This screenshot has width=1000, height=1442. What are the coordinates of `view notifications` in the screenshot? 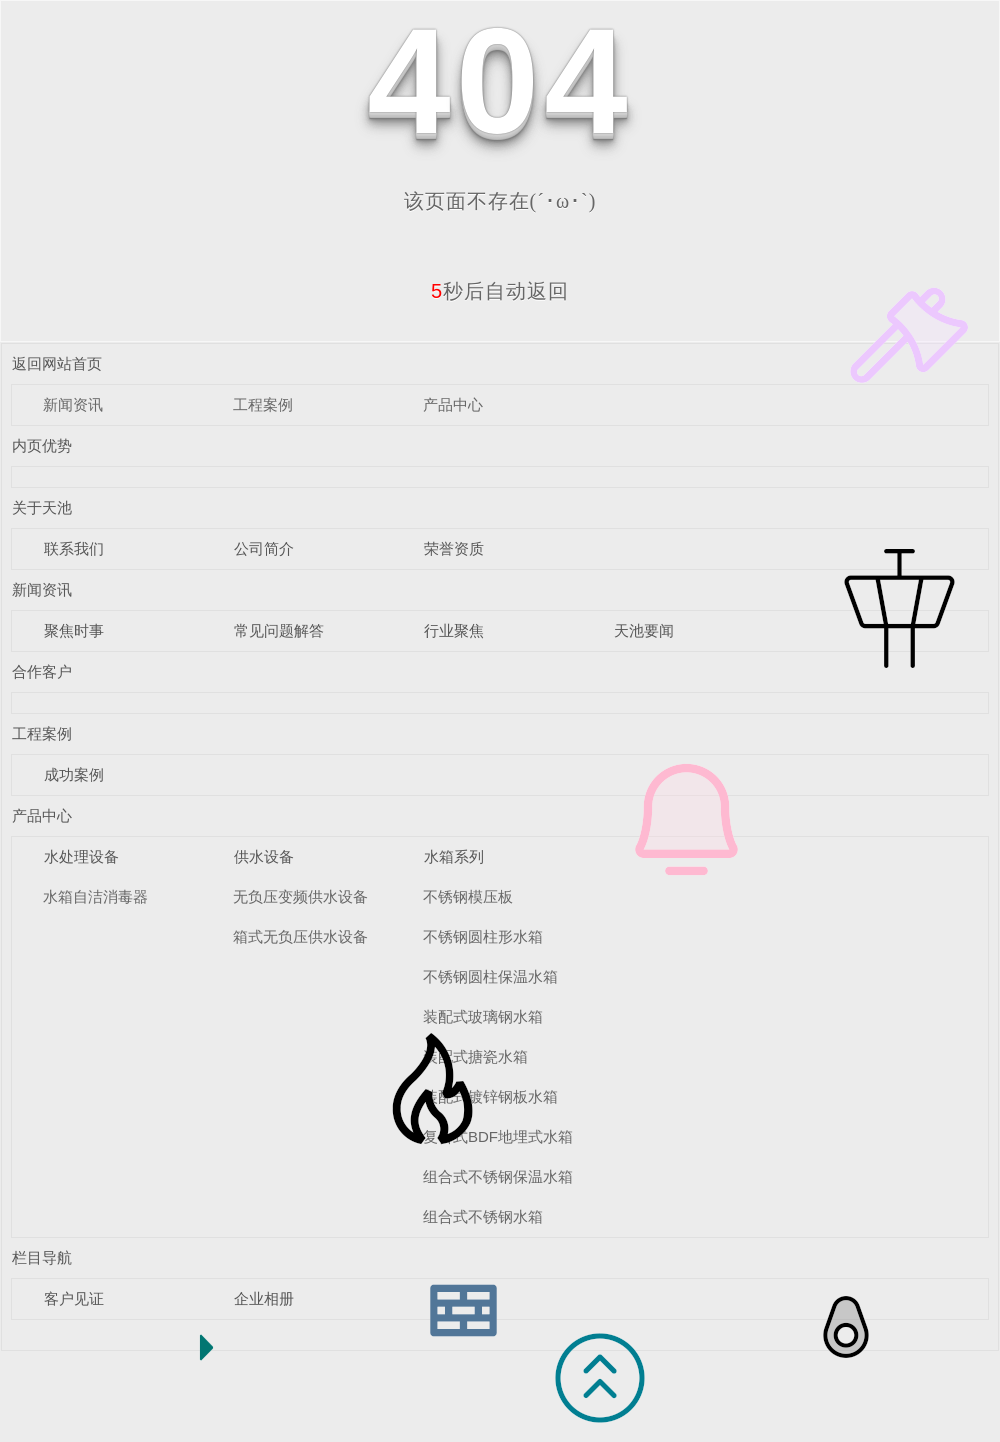 It's located at (686, 819).